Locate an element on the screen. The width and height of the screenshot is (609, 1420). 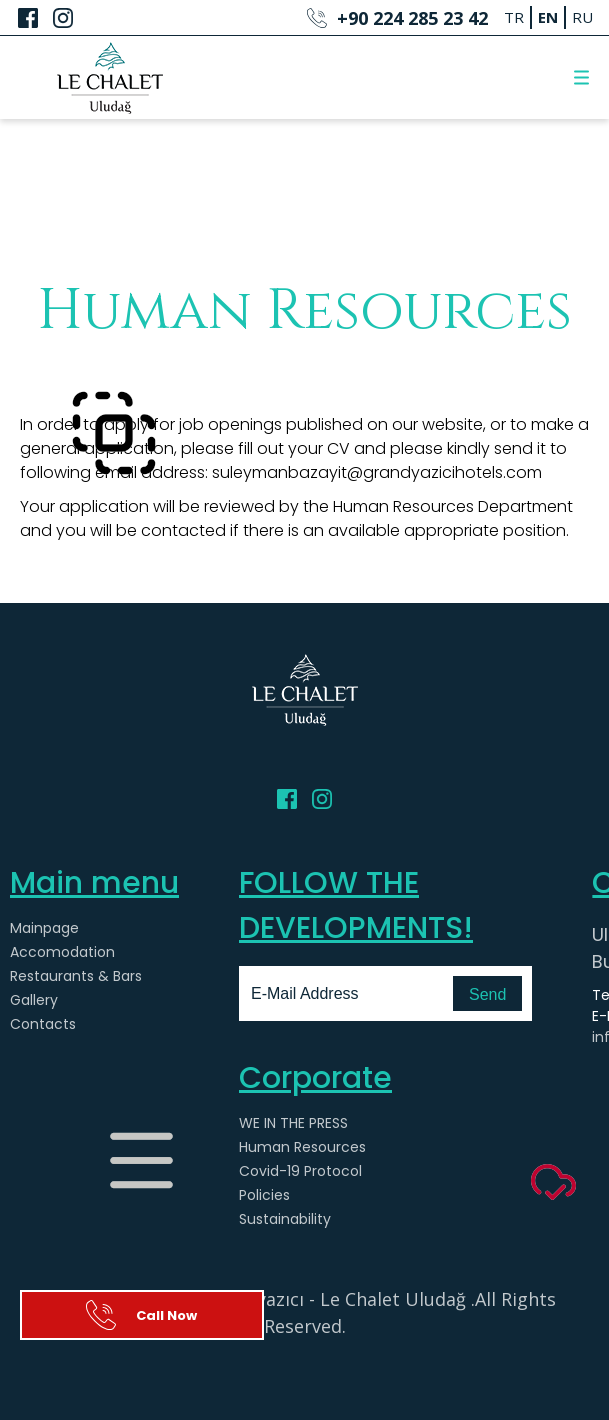
file successfully synced to cloud is located at coordinates (553, 1180).